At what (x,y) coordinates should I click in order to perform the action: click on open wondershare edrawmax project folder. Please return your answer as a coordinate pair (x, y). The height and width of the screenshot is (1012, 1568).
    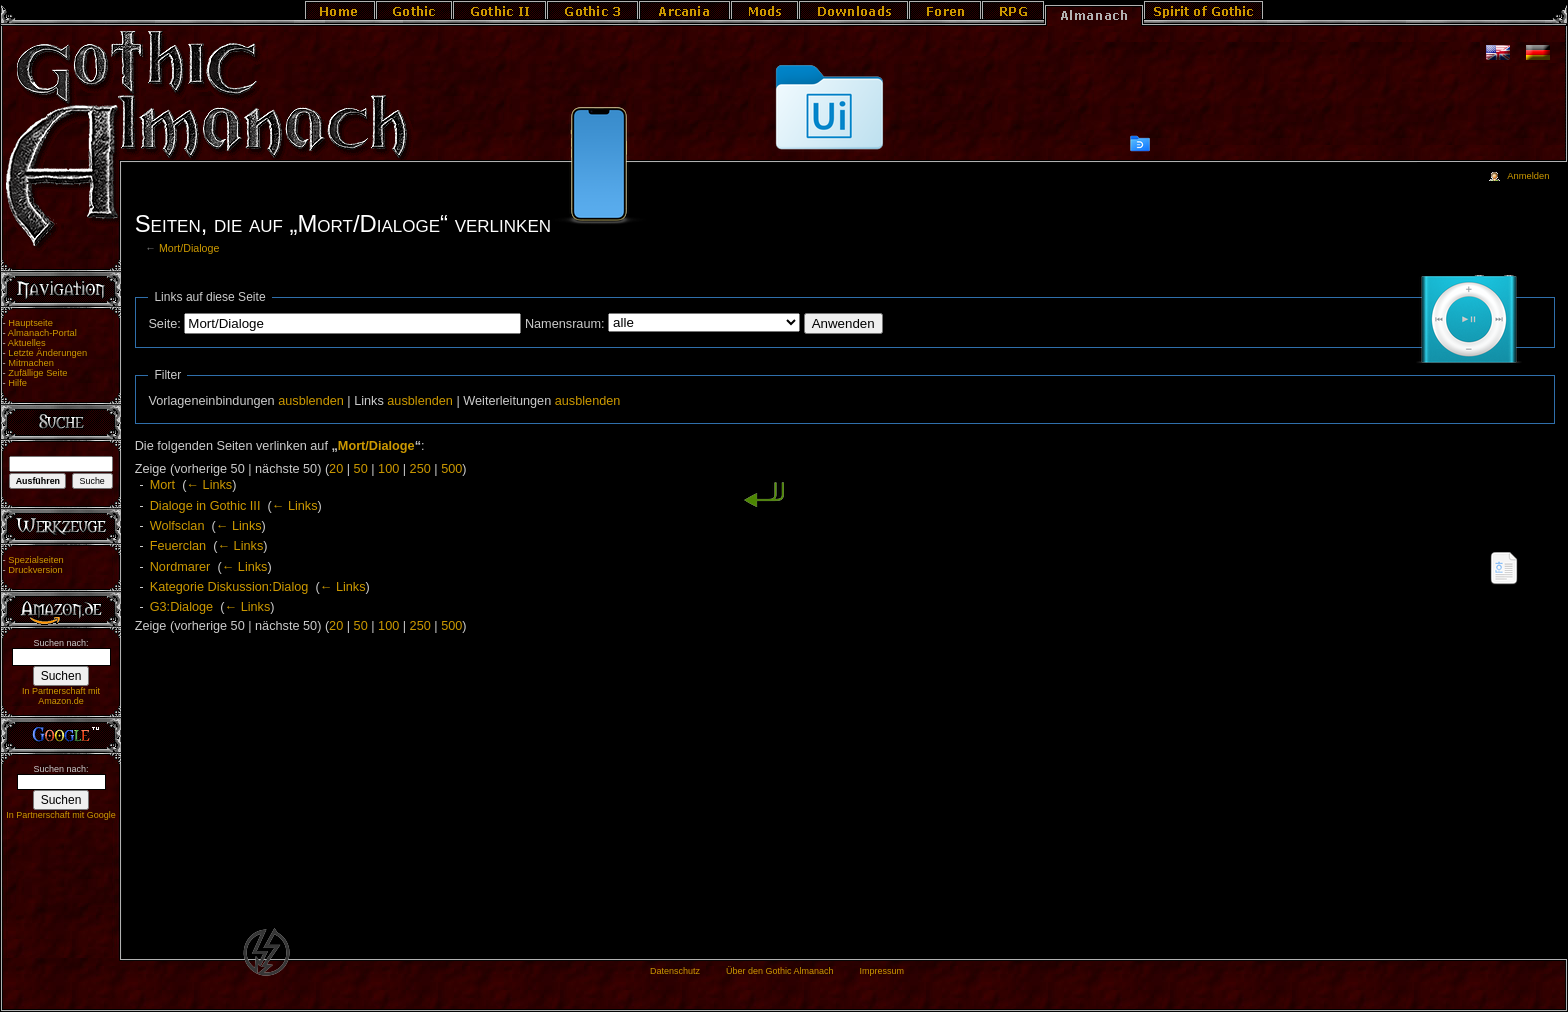
    Looking at the image, I should click on (1140, 144).